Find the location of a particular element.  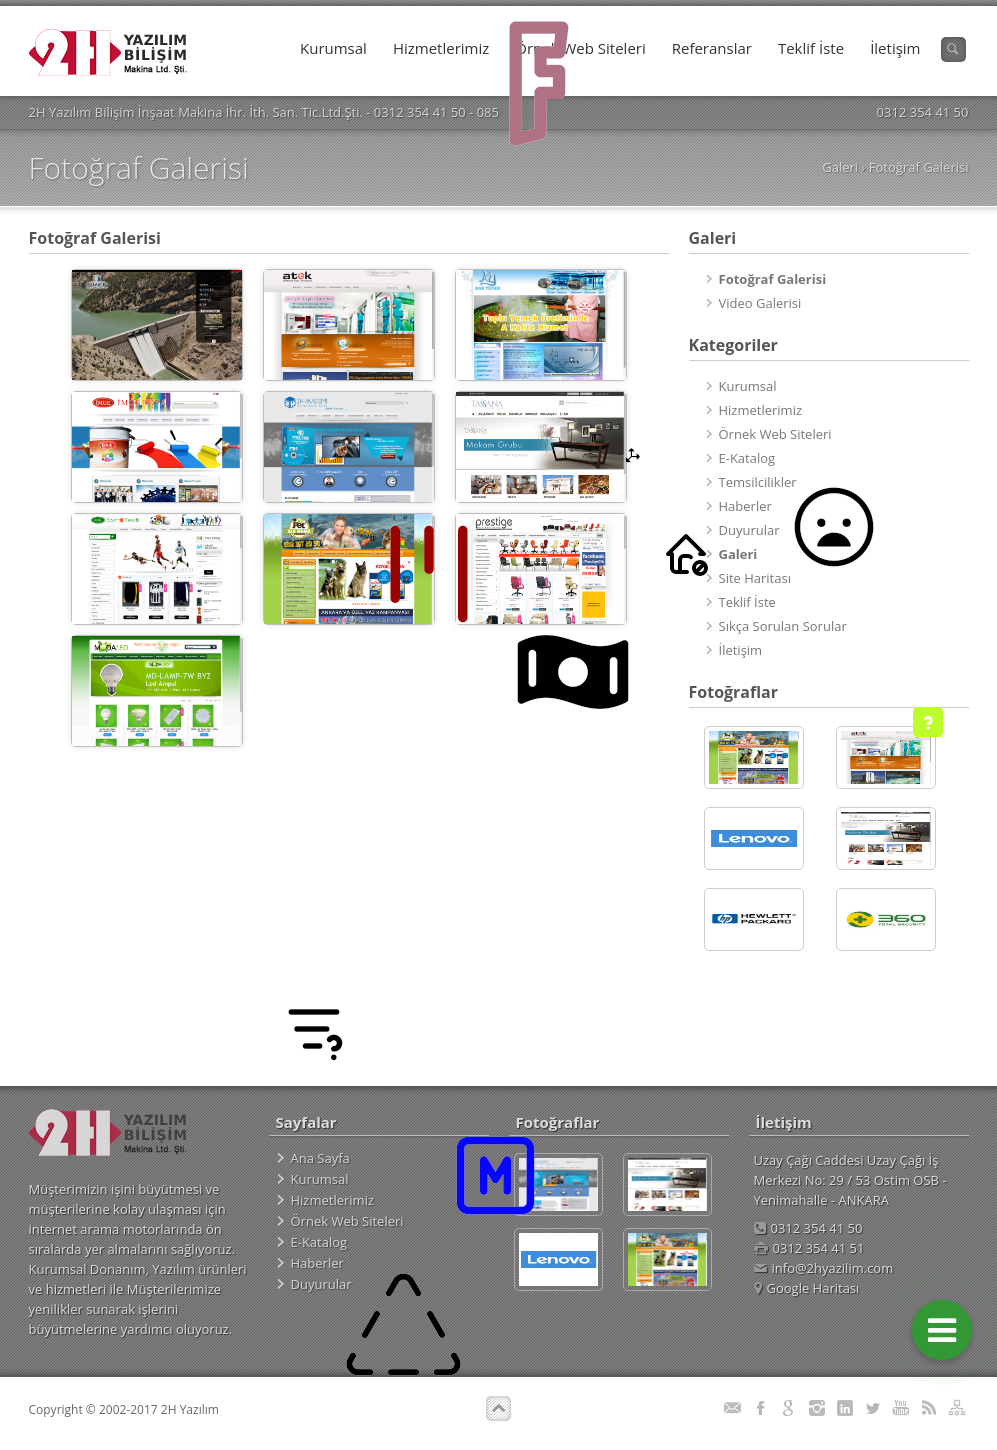

access help or support is located at coordinates (928, 722).